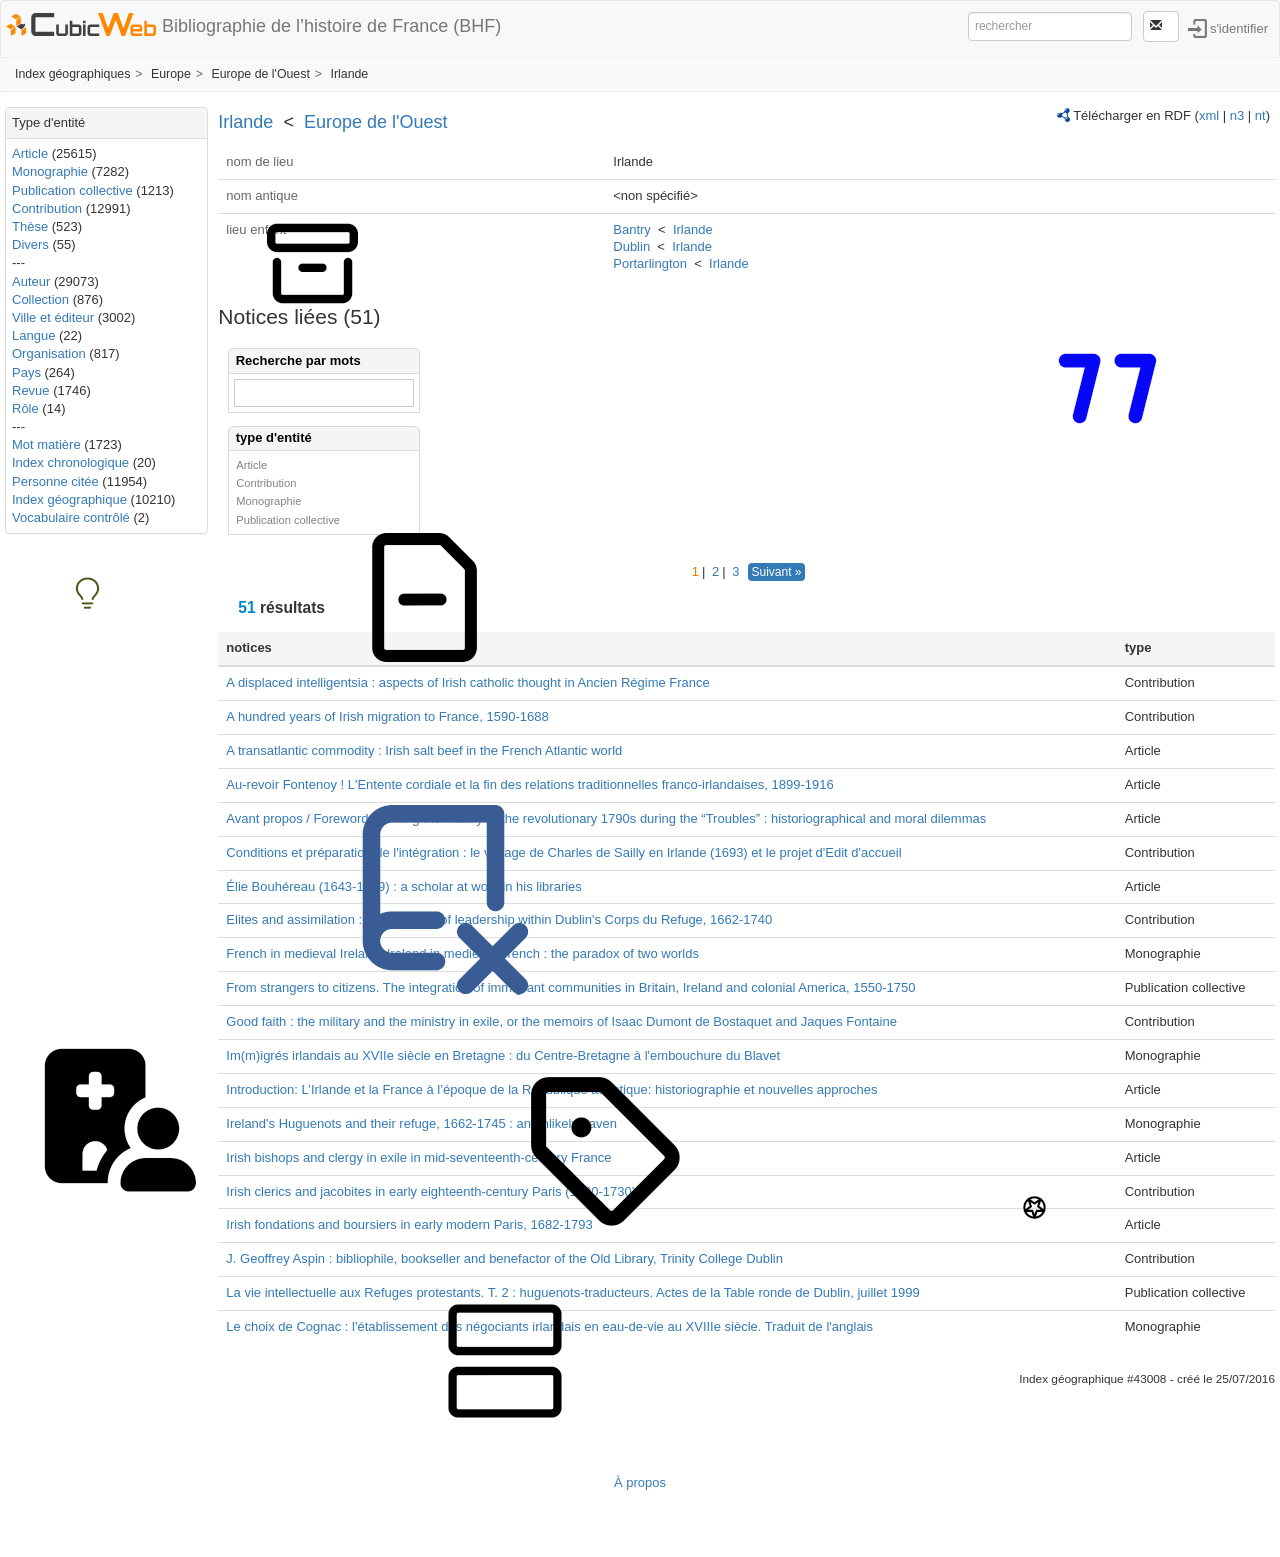 The image size is (1280, 1557). Describe the element at coordinates (312, 263) in the screenshot. I see `archive selected items` at that location.